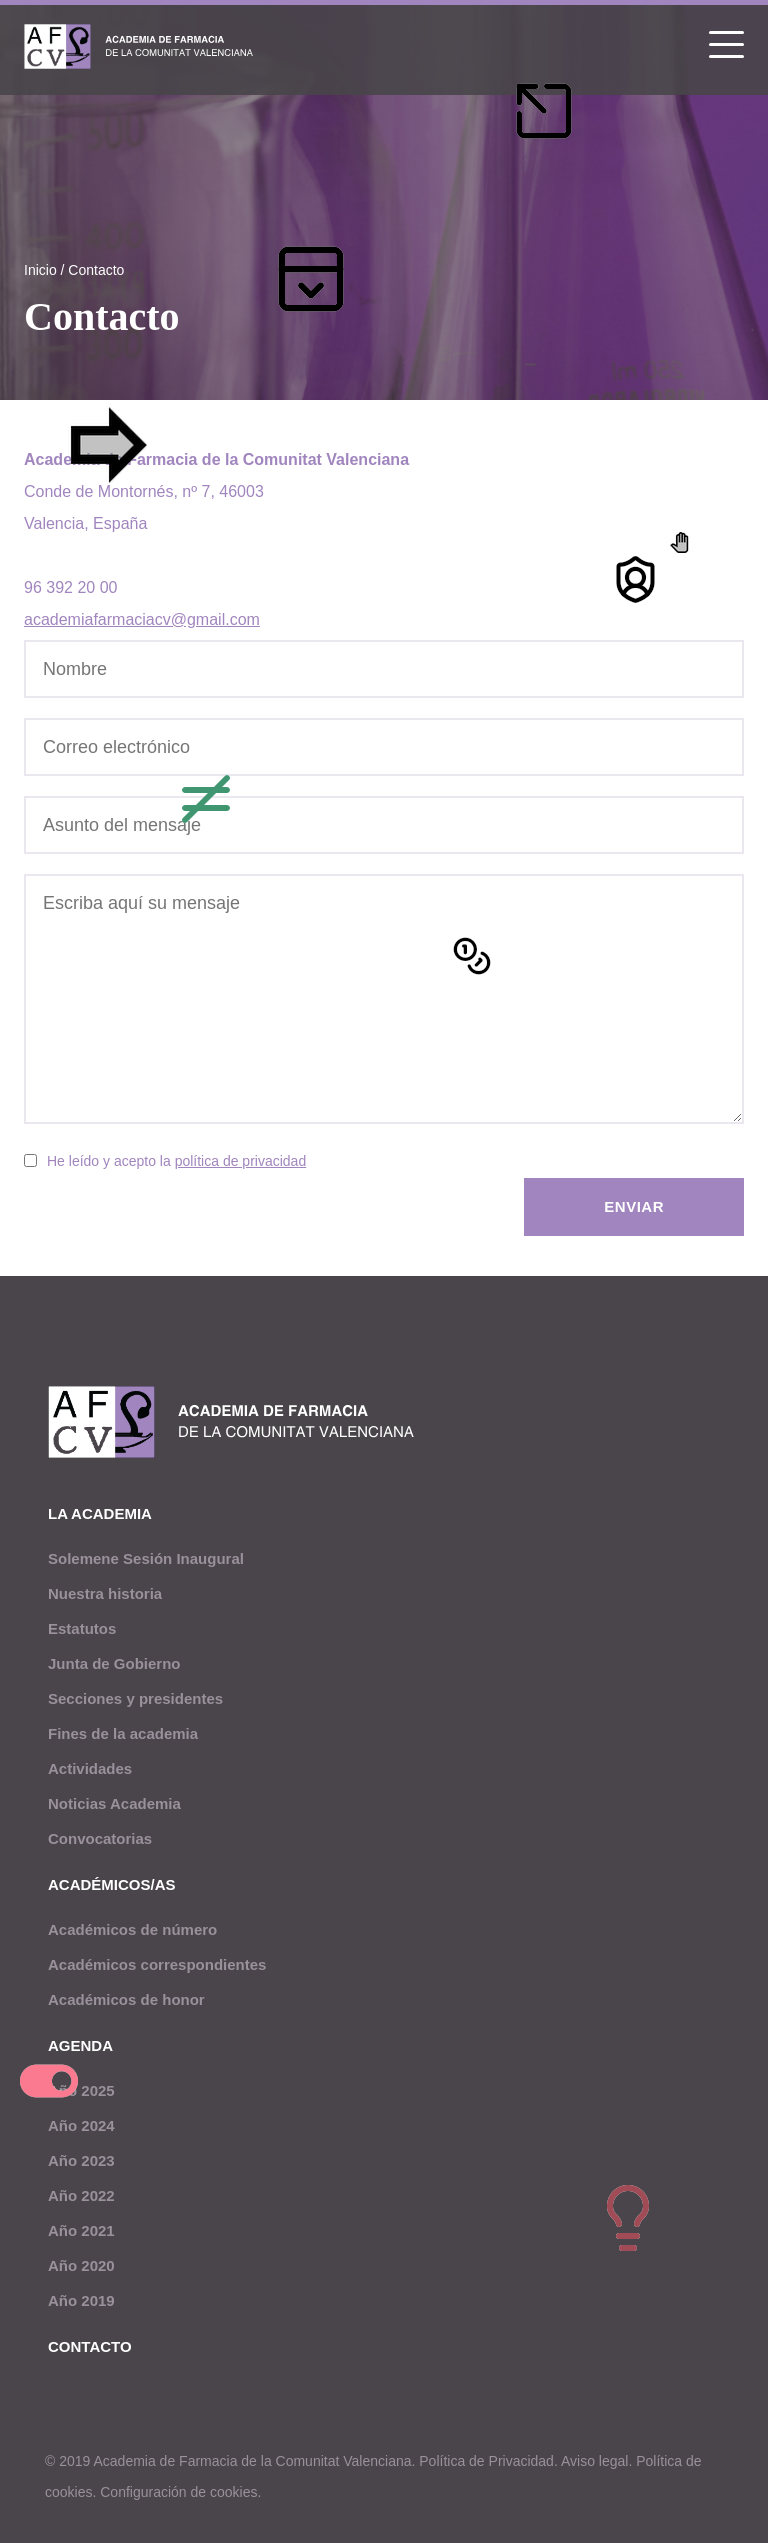  I want to click on view tips or helpful suggestions, so click(628, 2218).